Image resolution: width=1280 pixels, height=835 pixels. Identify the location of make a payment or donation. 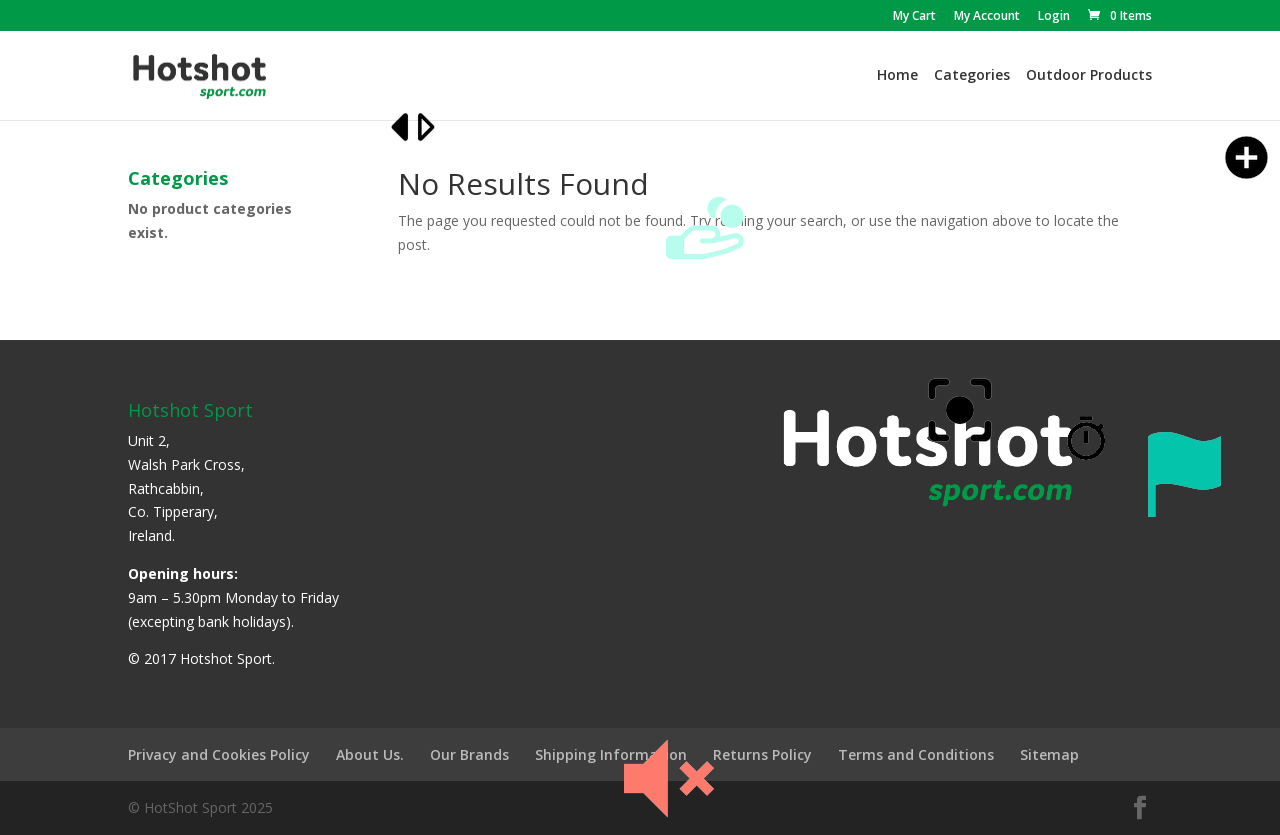
(707, 230).